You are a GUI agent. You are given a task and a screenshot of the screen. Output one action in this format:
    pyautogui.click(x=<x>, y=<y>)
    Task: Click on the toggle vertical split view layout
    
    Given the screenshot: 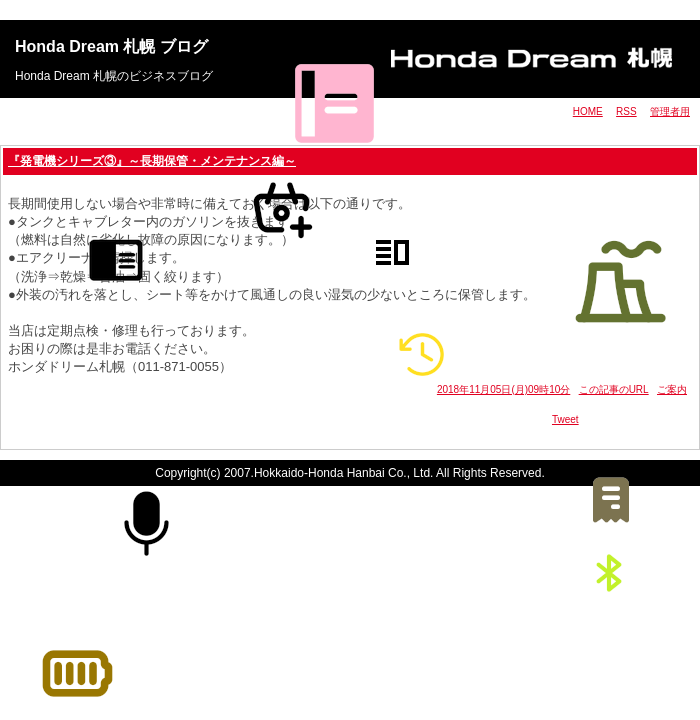 What is the action you would take?
    pyautogui.click(x=392, y=252)
    